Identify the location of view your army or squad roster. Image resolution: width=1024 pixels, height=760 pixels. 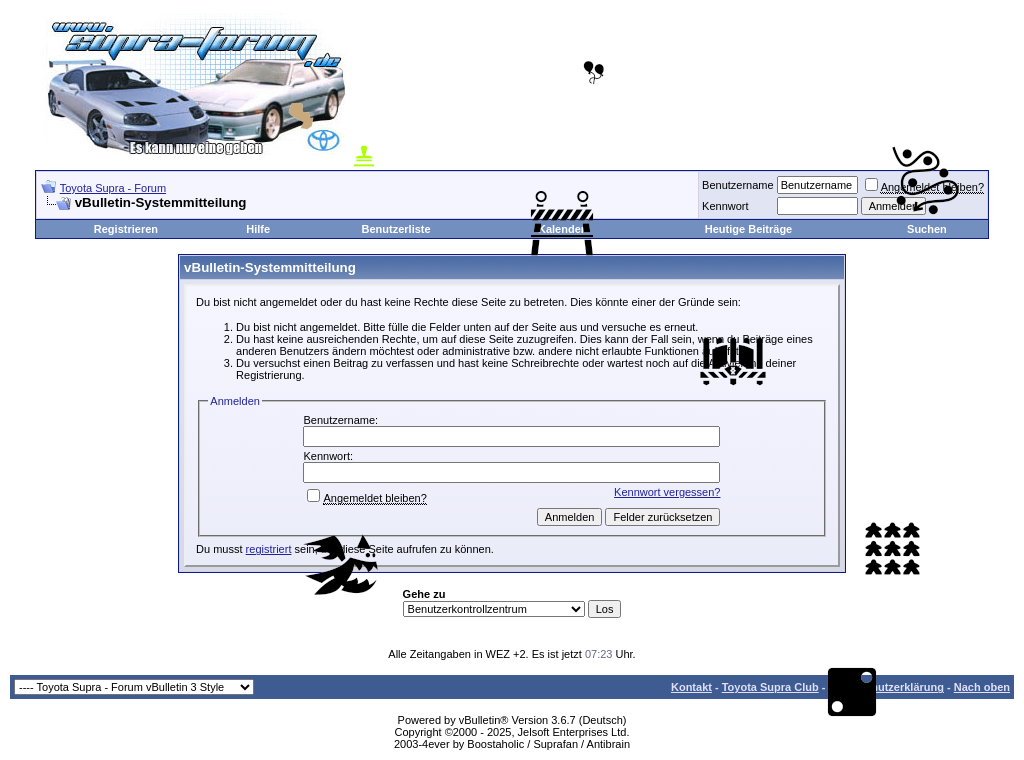
(892, 548).